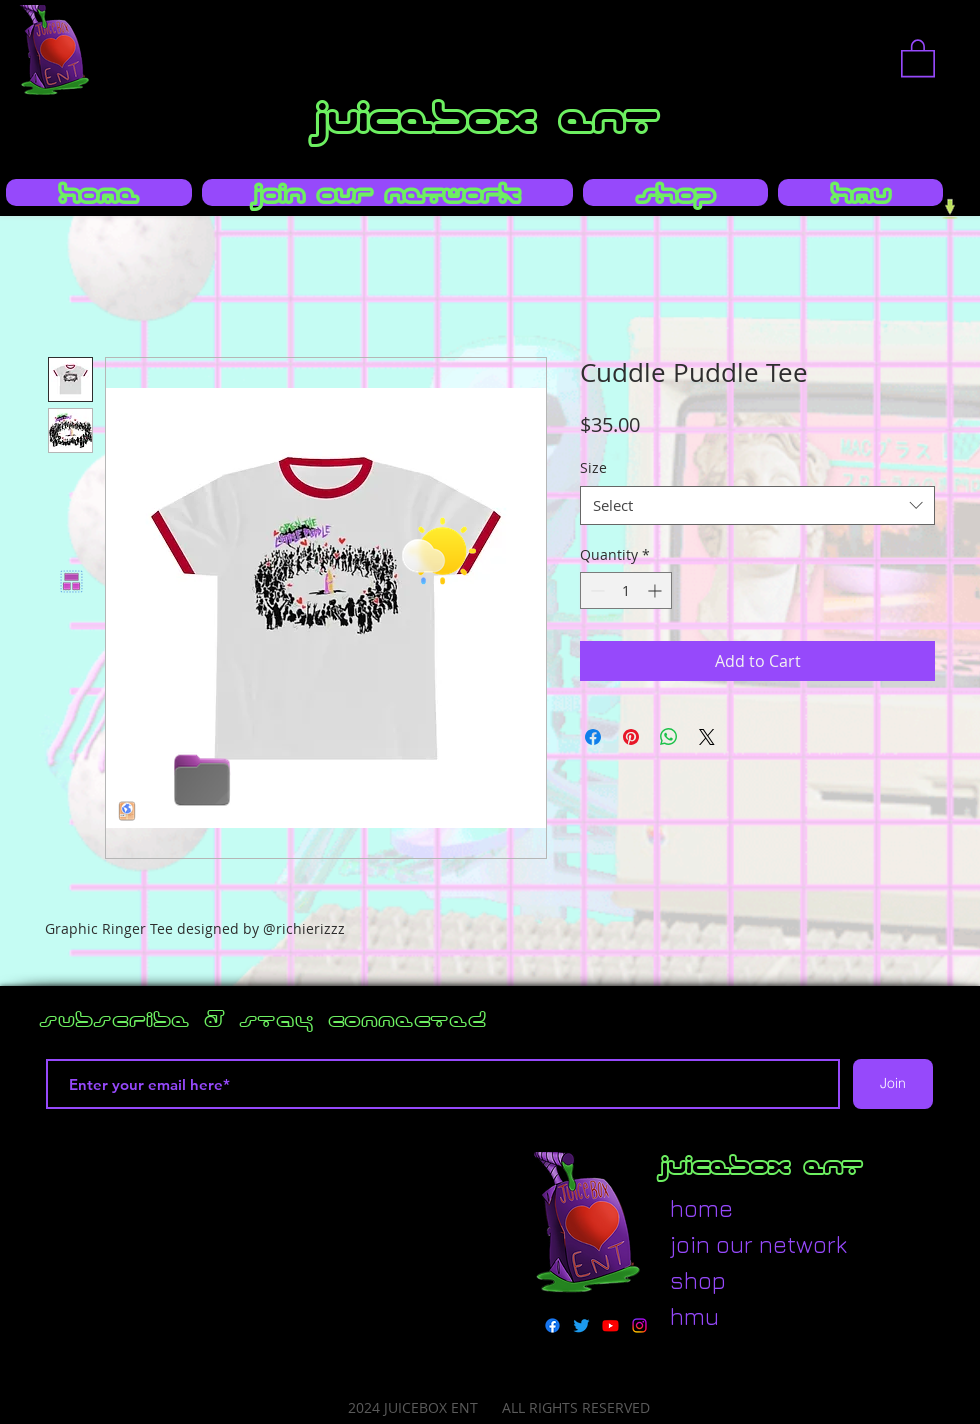 Image resolution: width=980 pixels, height=1424 pixels. Describe the element at coordinates (71, 581) in the screenshot. I see `select all items in the current view` at that location.